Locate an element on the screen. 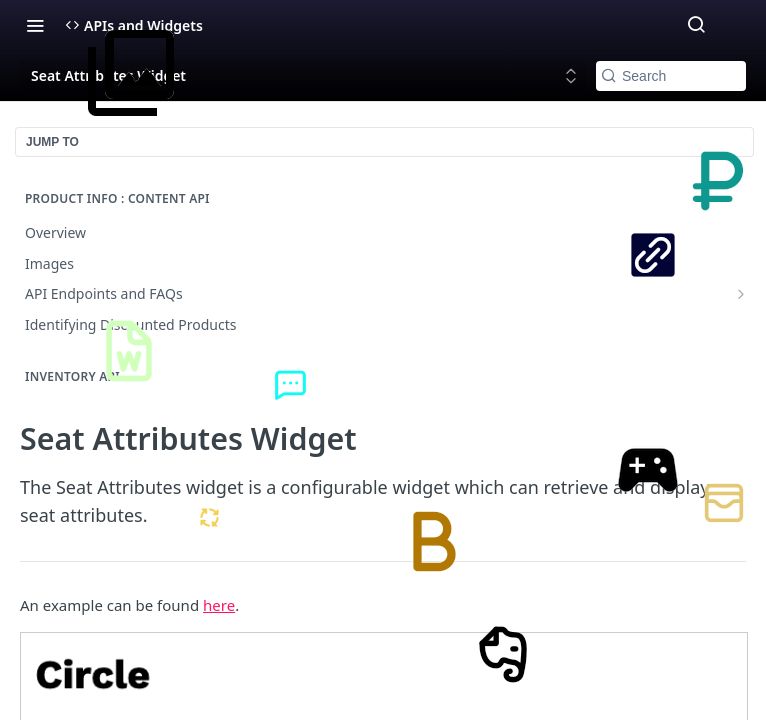 This screenshot has height=720, width=766. open evernote app is located at coordinates (504, 654).